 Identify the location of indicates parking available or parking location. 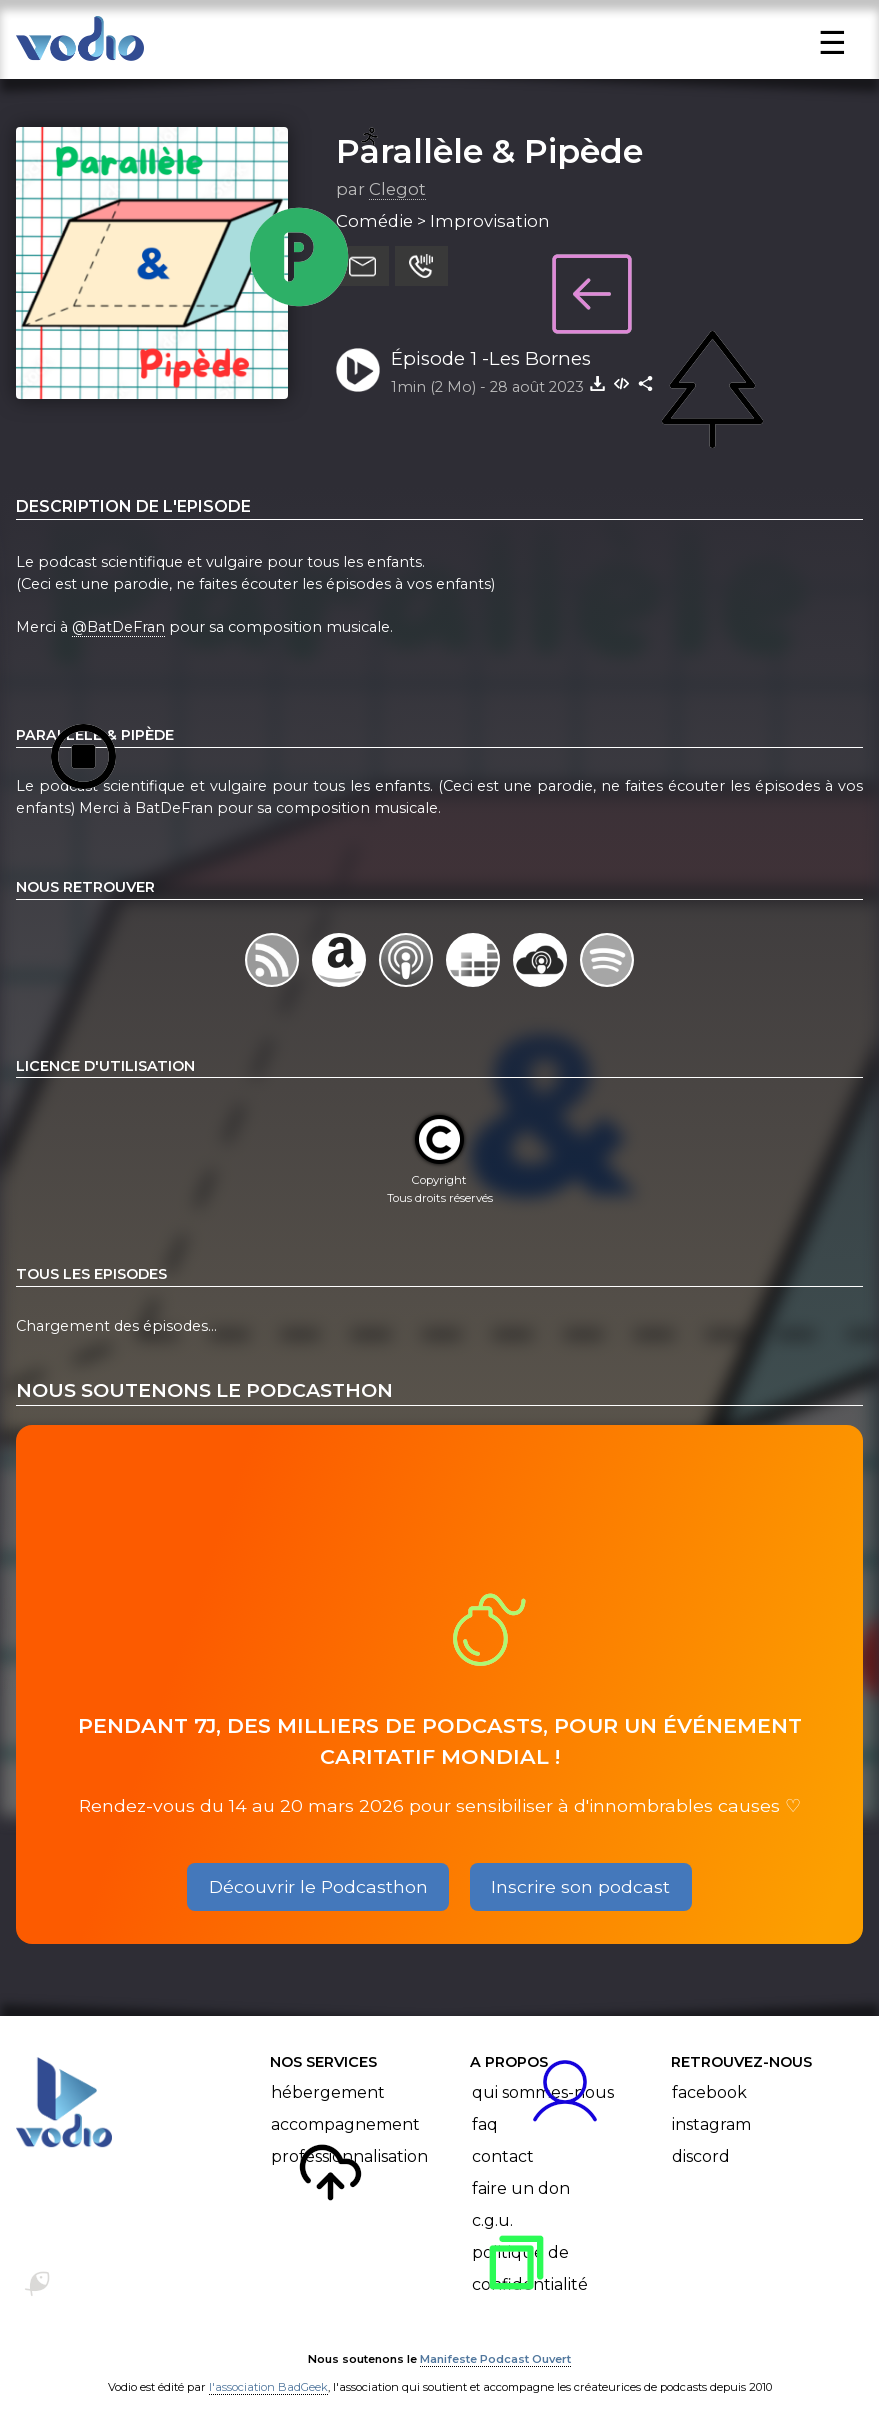
(299, 257).